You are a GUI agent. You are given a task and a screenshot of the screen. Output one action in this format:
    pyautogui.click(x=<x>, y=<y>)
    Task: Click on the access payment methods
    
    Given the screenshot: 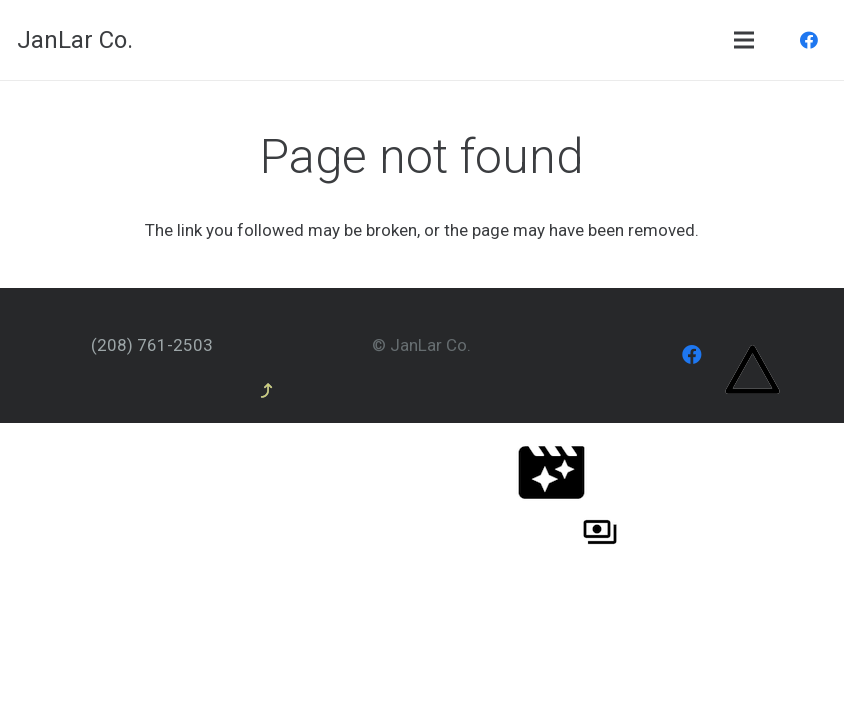 What is the action you would take?
    pyautogui.click(x=600, y=532)
    